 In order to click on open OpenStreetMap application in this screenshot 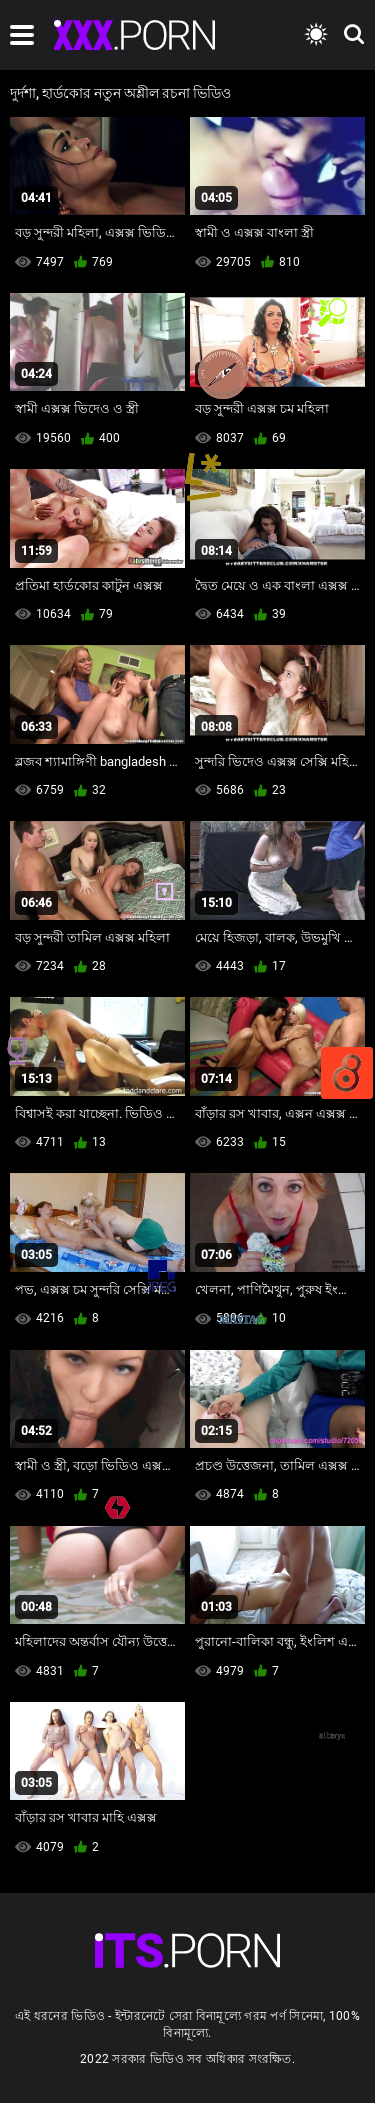, I will do `click(332, 312)`.